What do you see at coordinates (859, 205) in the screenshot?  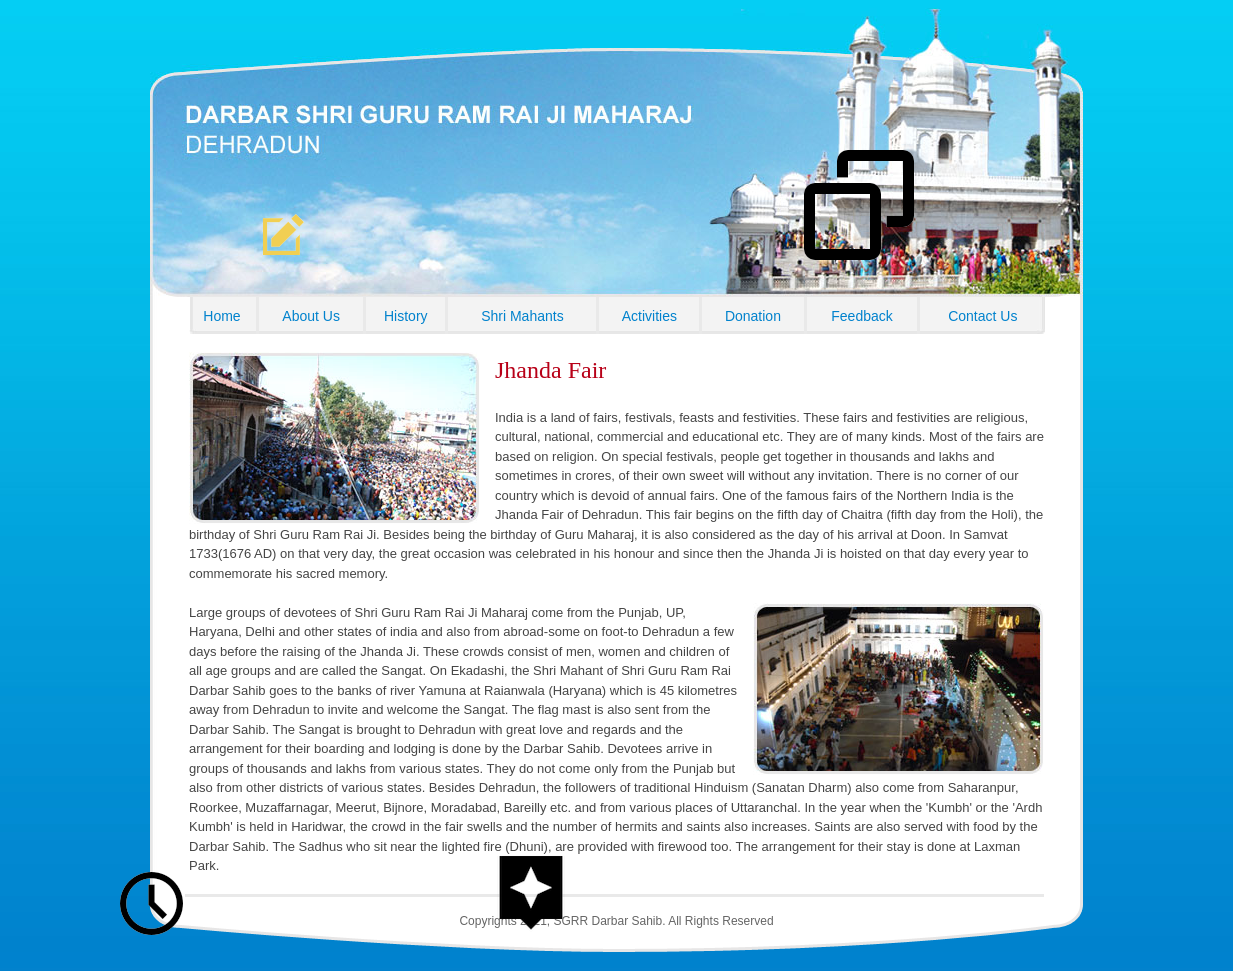 I see `copy to clipboard` at bounding box center [859, 205].